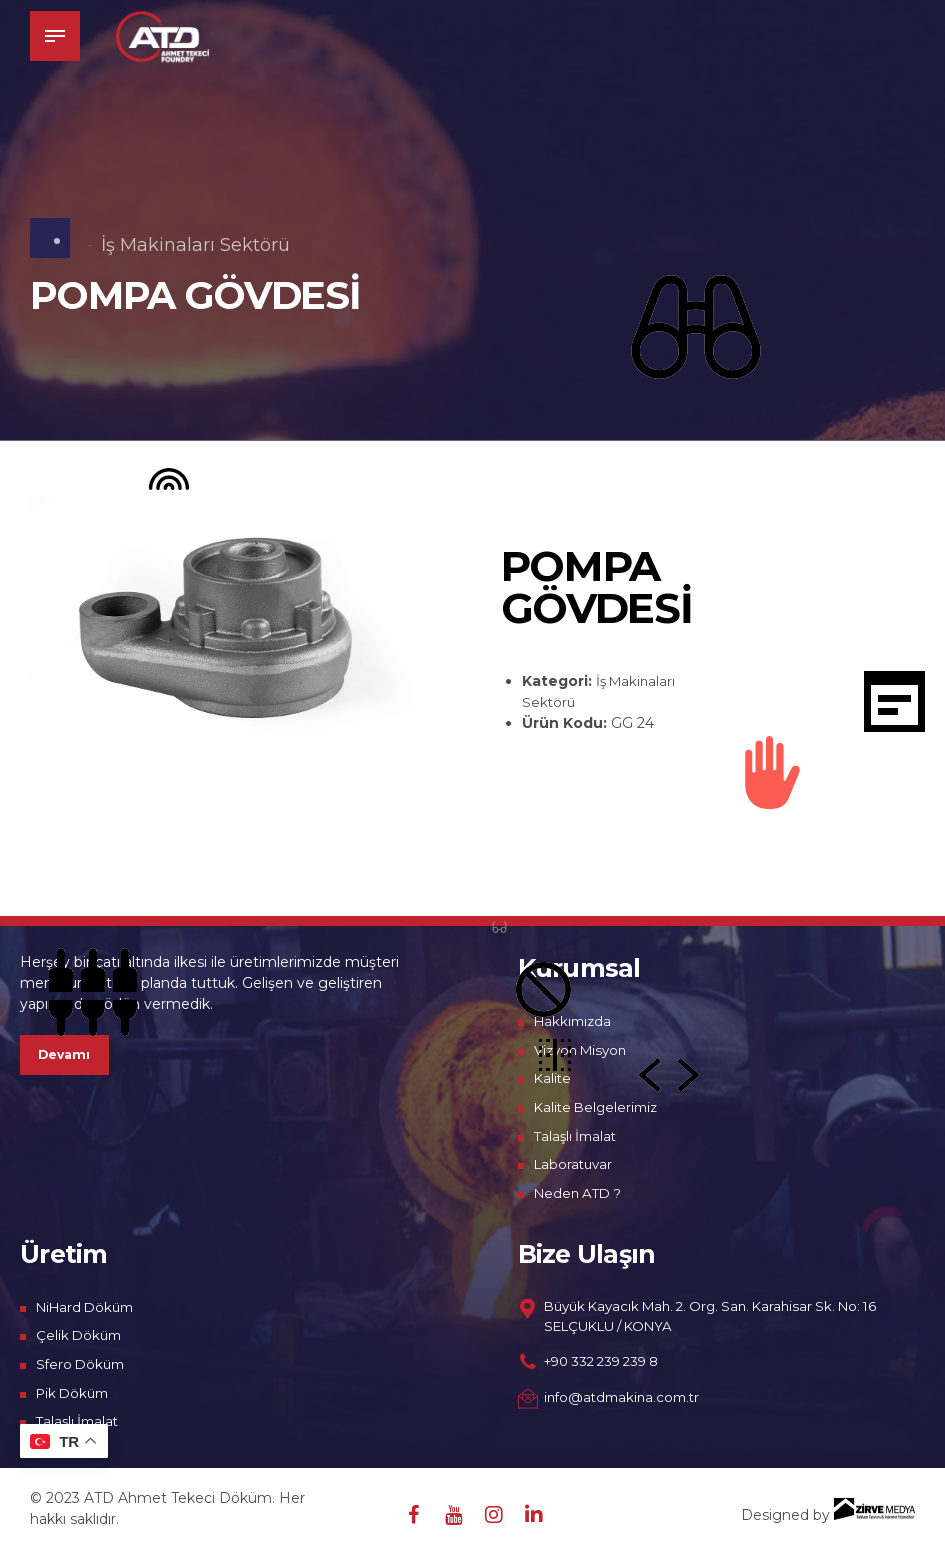  I want to click on view or edit source code, so click(669, 1075).